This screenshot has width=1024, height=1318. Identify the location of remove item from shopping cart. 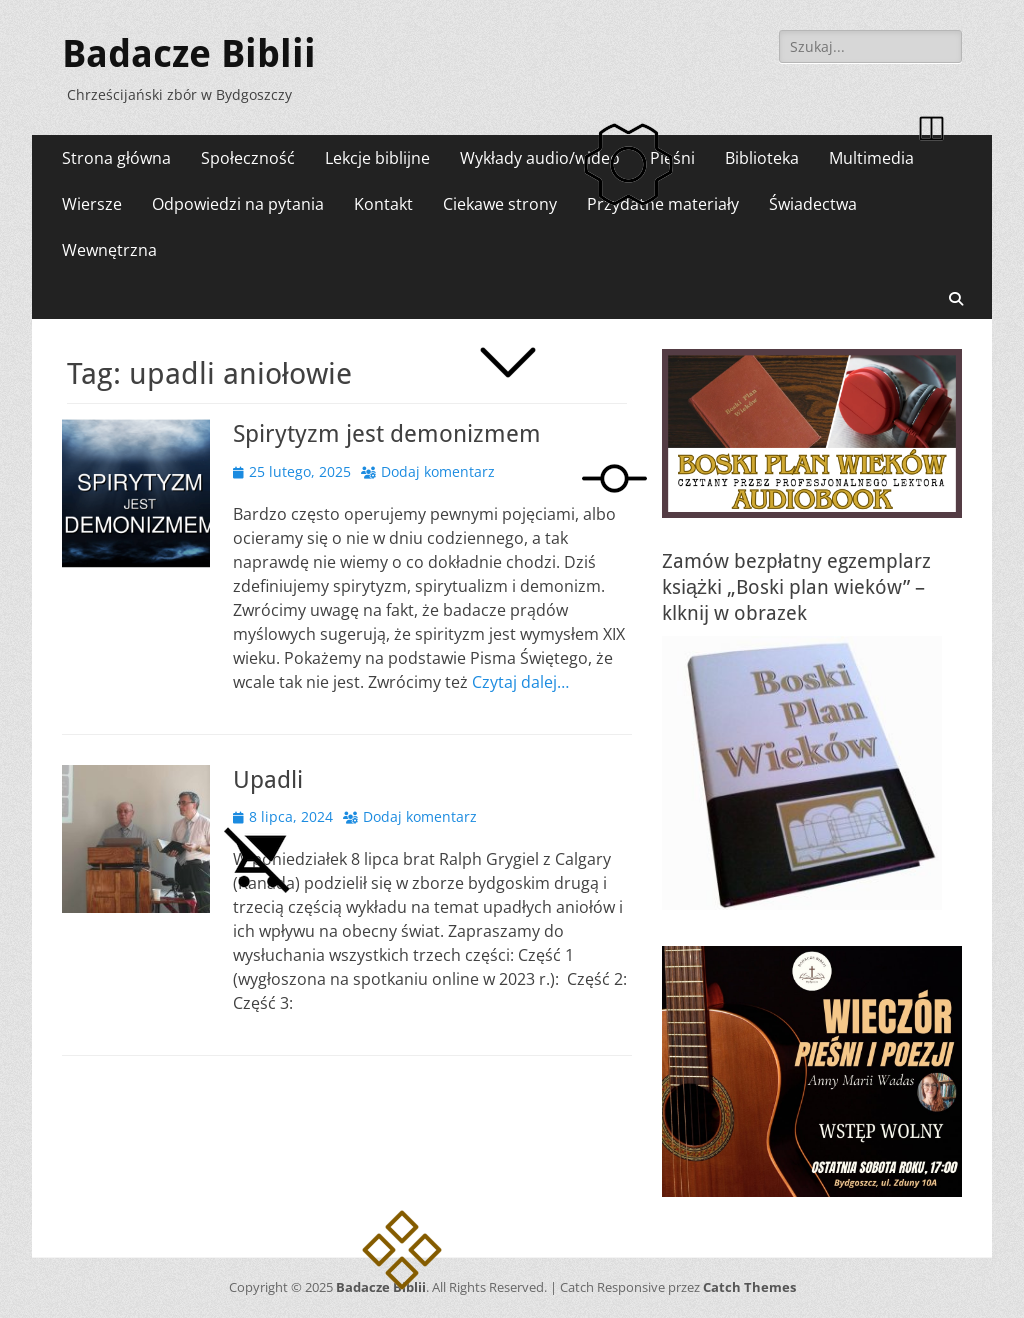
(258, 858).